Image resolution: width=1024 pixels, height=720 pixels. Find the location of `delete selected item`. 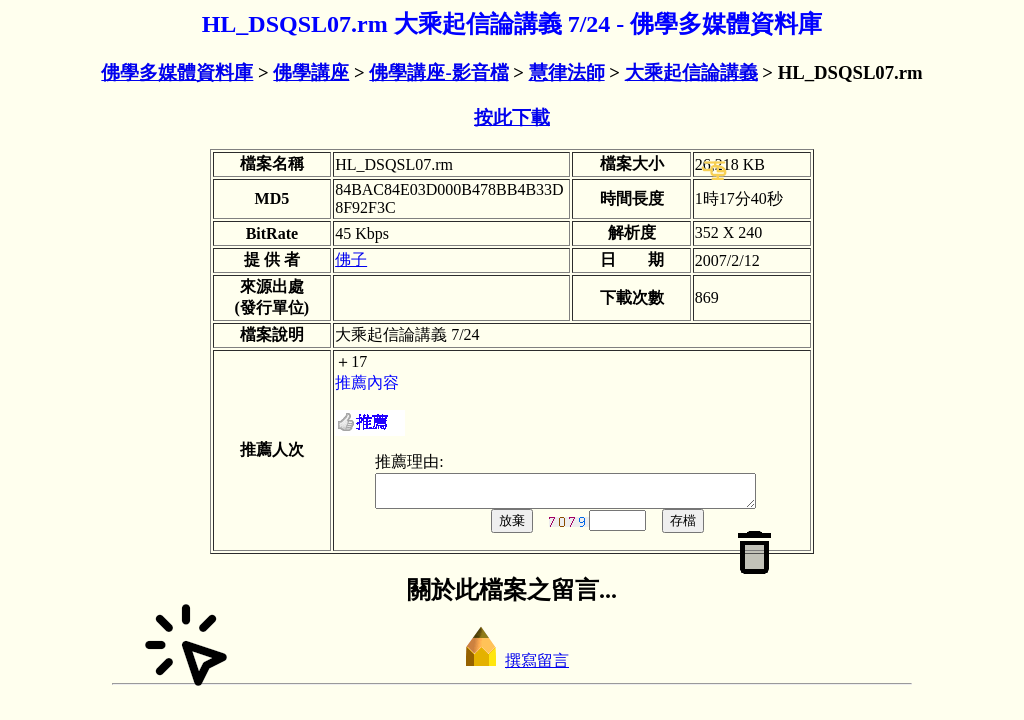

delete selected item is located at coordinates (754, 552).